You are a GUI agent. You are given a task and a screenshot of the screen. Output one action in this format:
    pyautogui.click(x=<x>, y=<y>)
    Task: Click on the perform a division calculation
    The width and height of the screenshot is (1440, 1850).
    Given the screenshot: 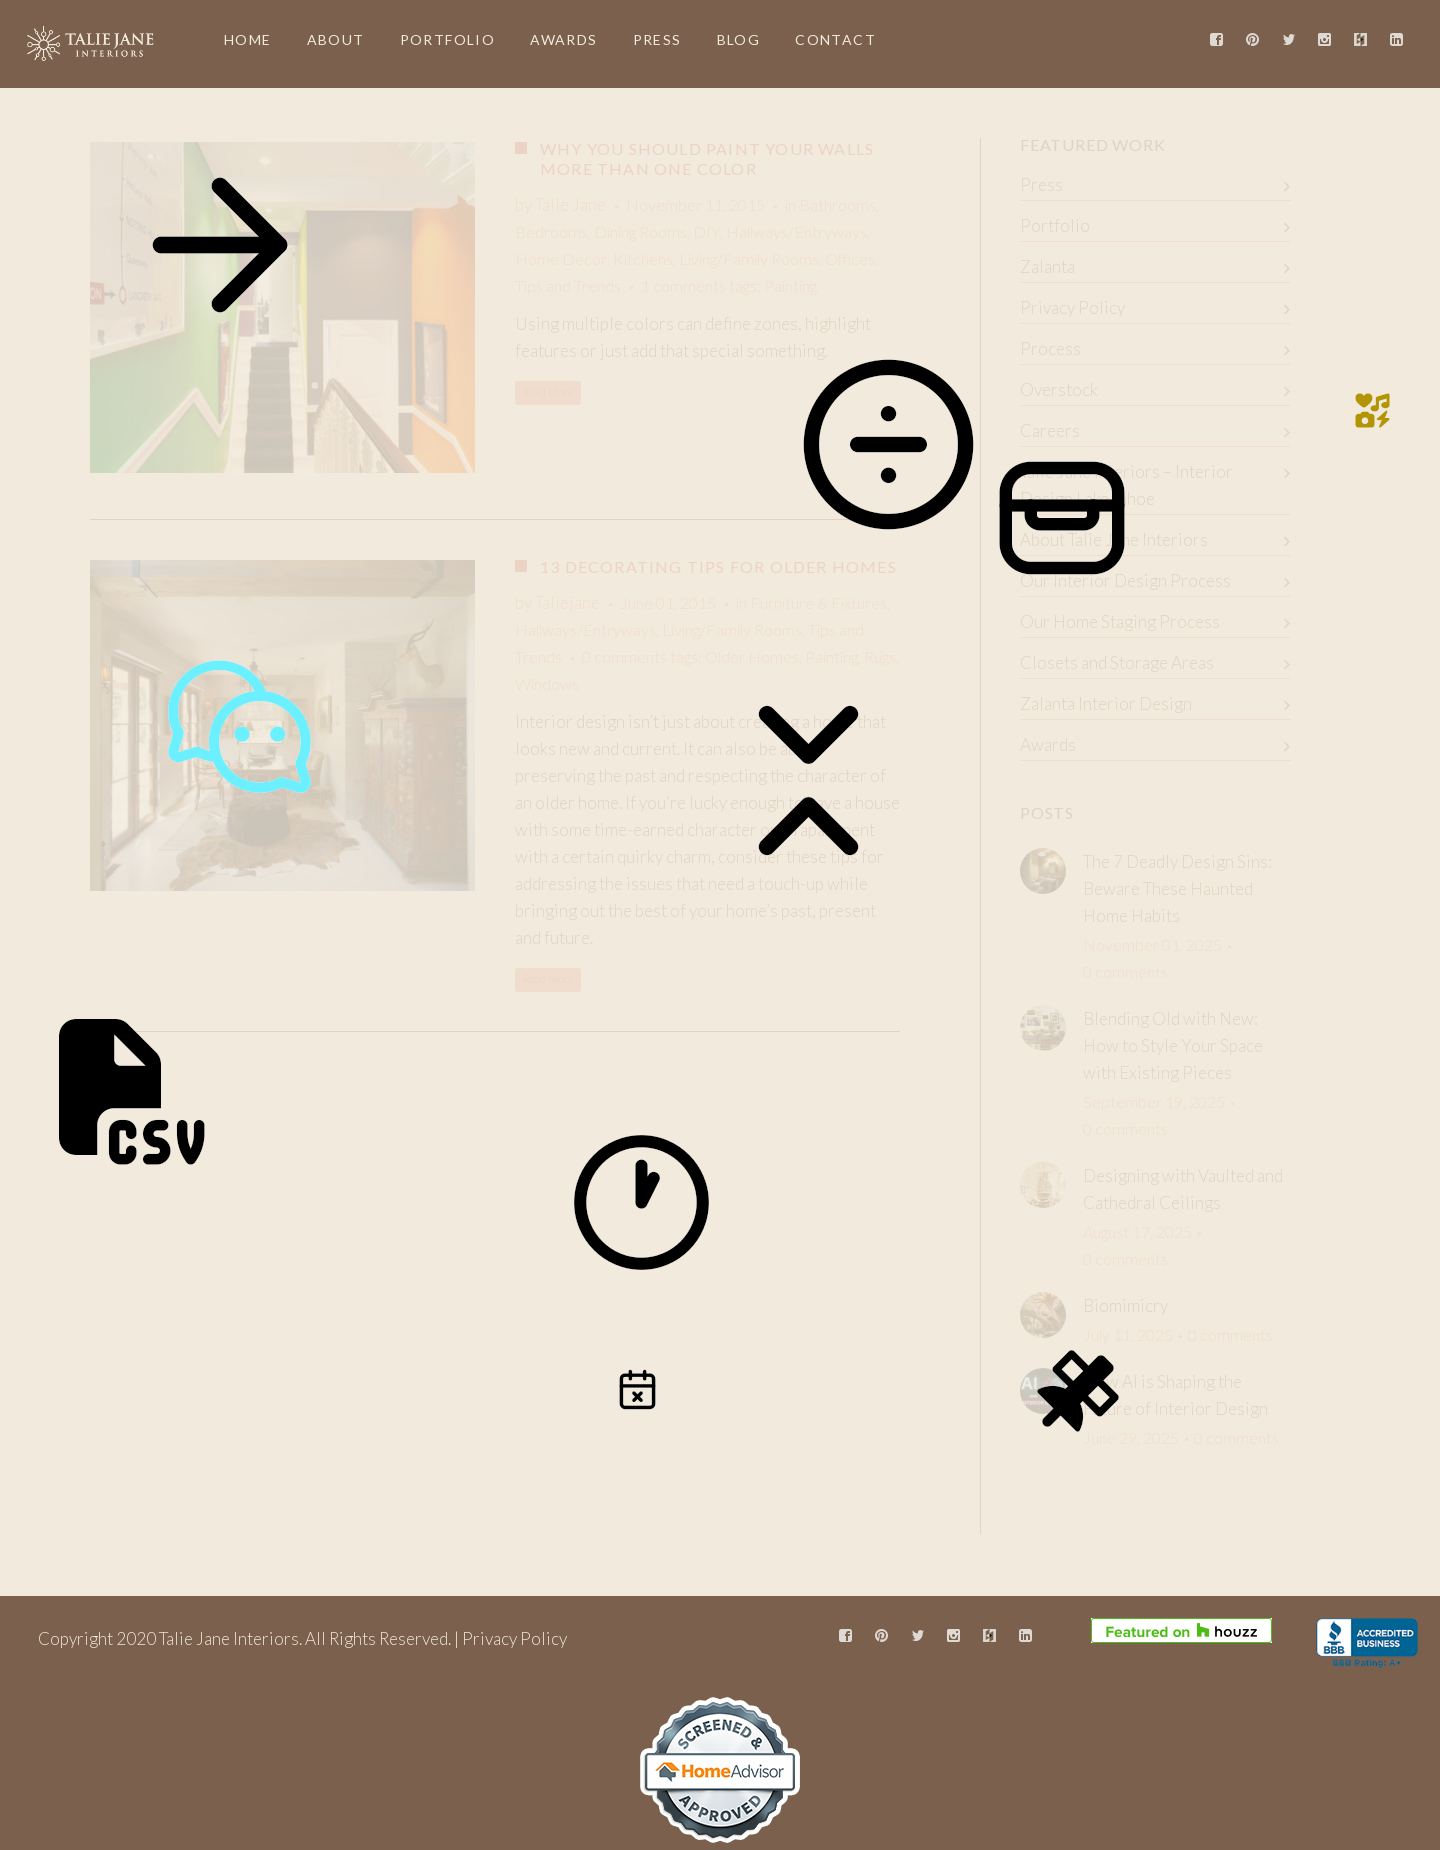 What is the action you would take?
    pyautogui.click(x=888, y=444)
    